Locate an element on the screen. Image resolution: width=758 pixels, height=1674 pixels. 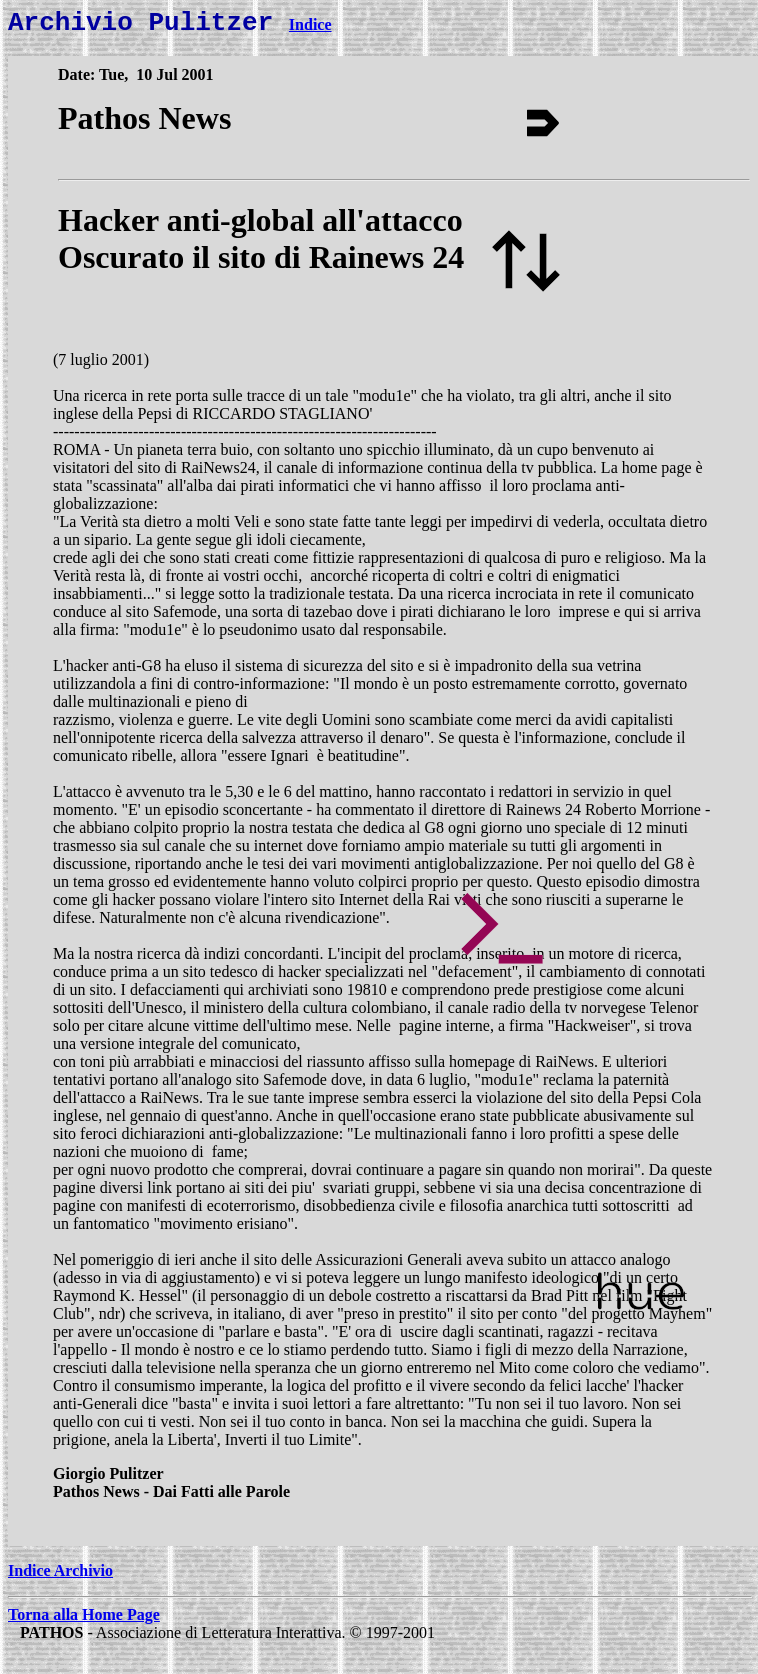
open Philips Hue smart lighting app is located at coordinates (641, 1291).